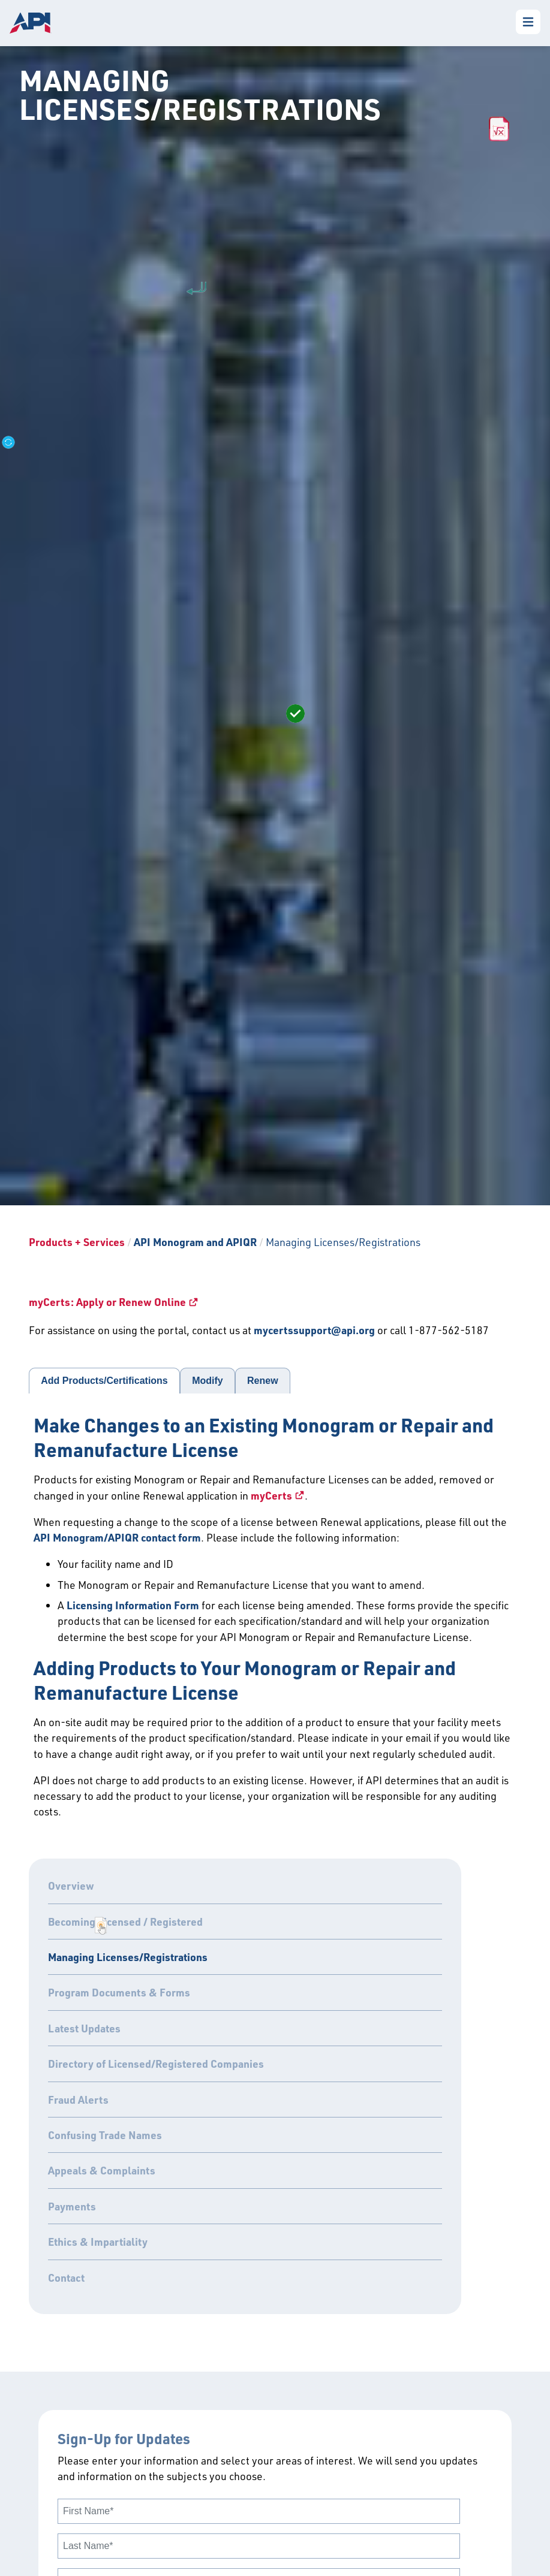 The width and height of the screenshot is (550, 2576). I want to click on reply to all recipients of an email, so click(196, 287).